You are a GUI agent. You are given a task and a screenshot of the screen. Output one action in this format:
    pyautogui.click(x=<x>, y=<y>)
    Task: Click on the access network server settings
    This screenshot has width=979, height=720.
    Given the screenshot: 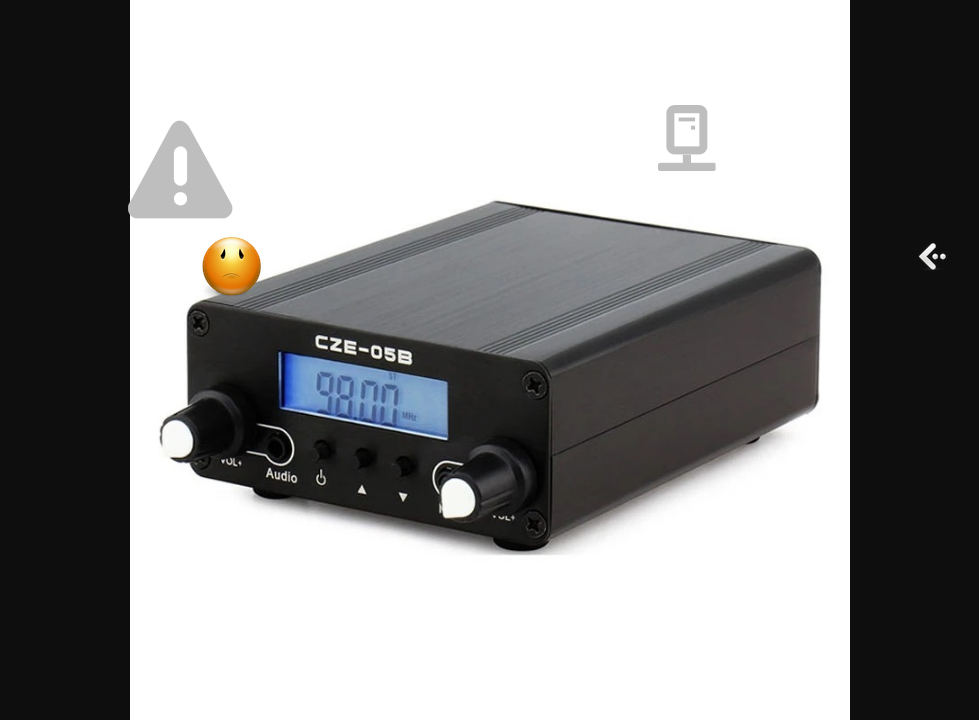 What is the action you would take?
    pyautogui.click(x=691, y=138)
    